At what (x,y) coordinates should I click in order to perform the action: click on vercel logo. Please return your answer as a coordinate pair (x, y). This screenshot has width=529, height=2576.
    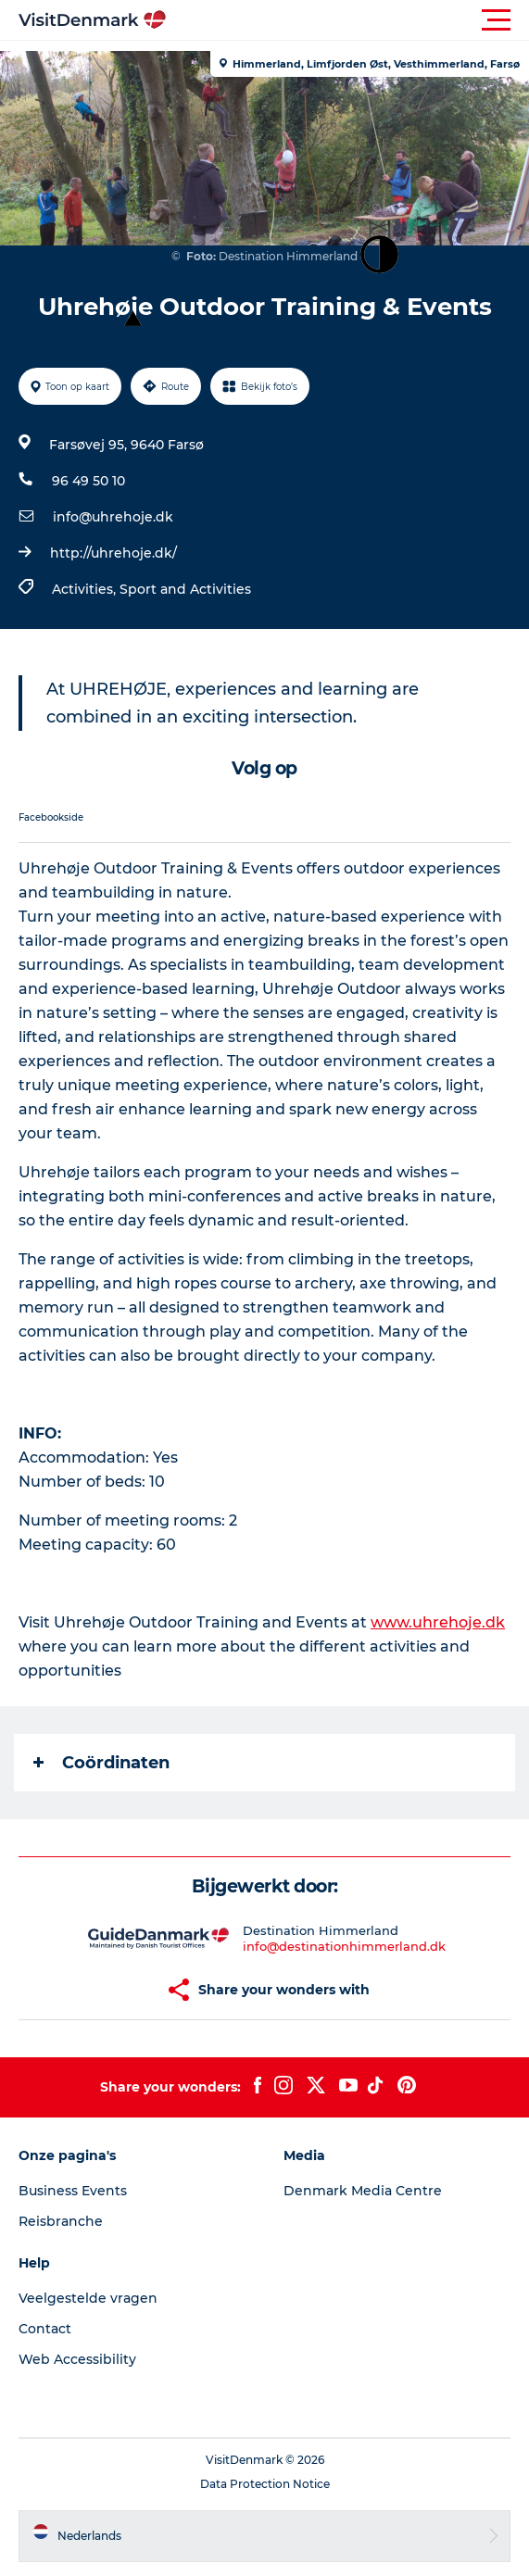
    Looking at the image, I should click on (132, 318).